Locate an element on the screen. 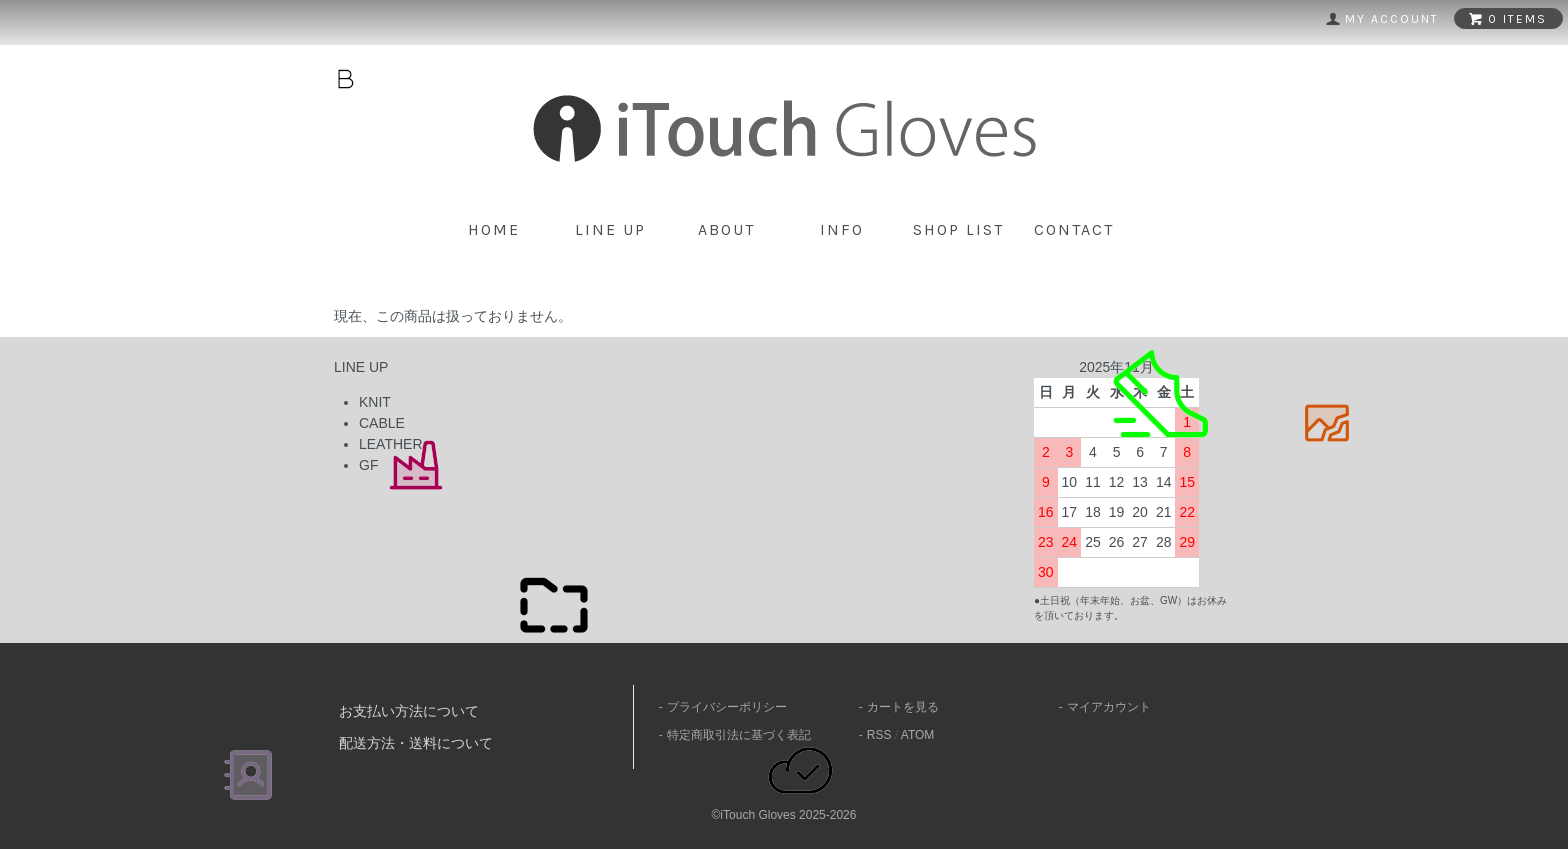 This screenshot has height=849, width=1568. file successfully uploaded to cloud storage is located at coordinates (800, 770).